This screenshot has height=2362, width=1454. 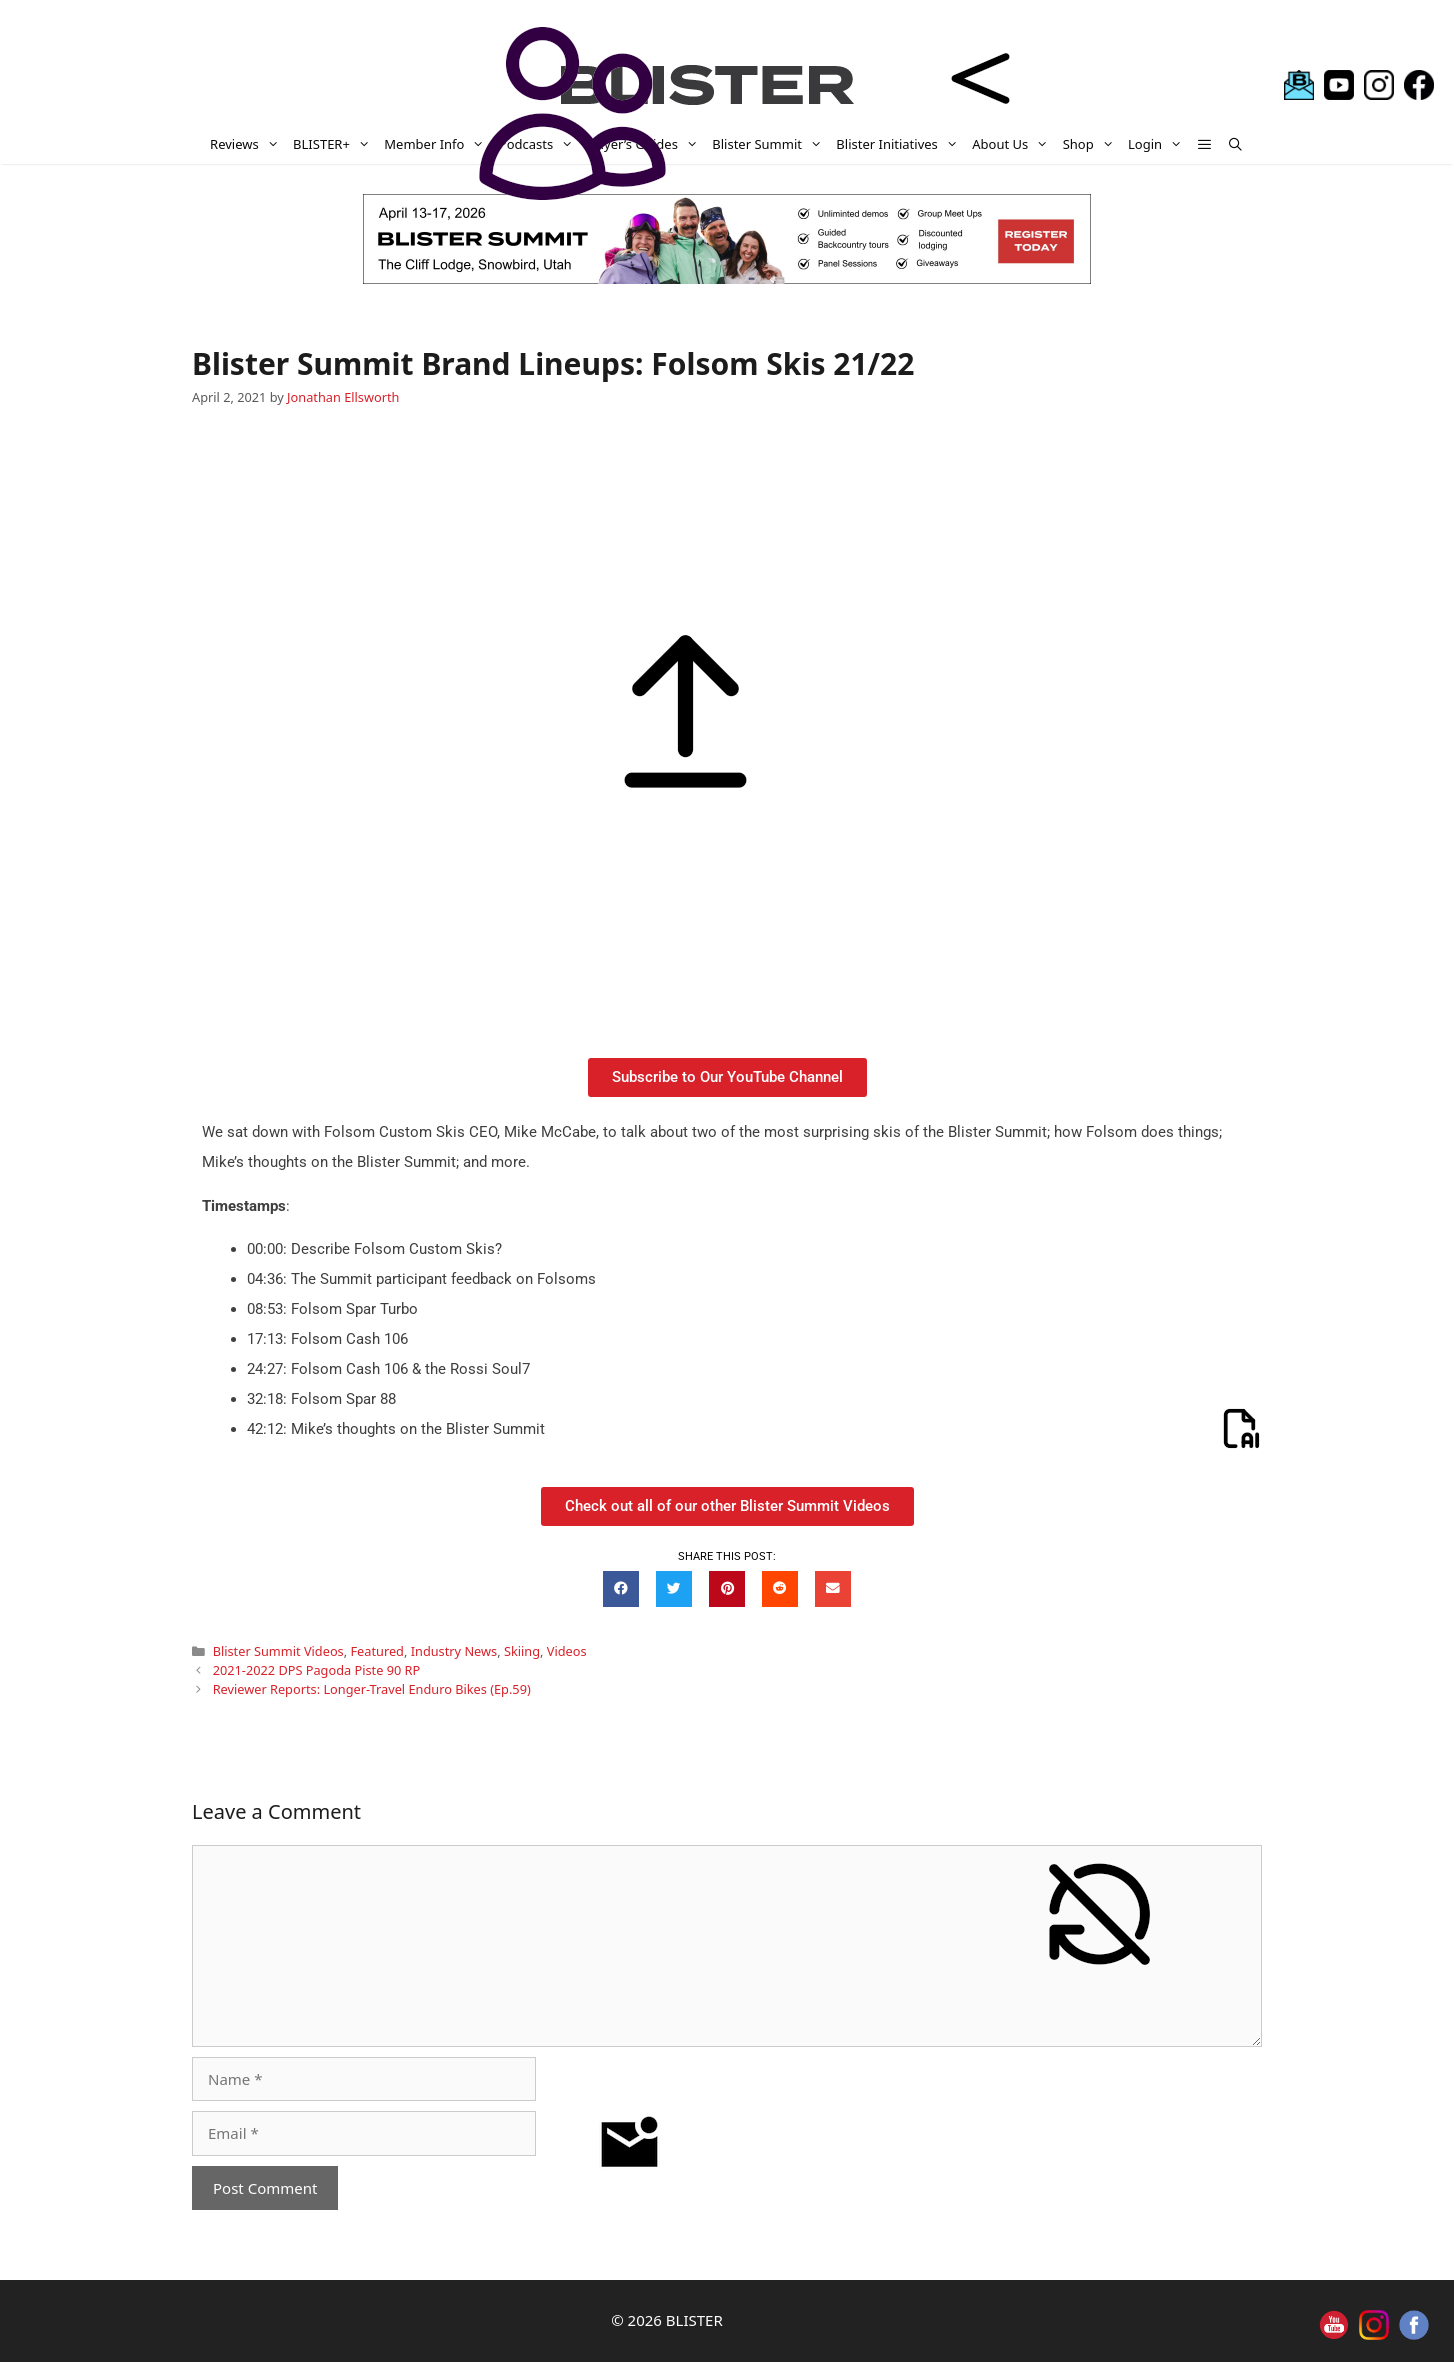 What do you see at coordinates (1239, 1428) in the screenshot?
I see `open an AI-generated document` at bounding box center [1239, 1428].